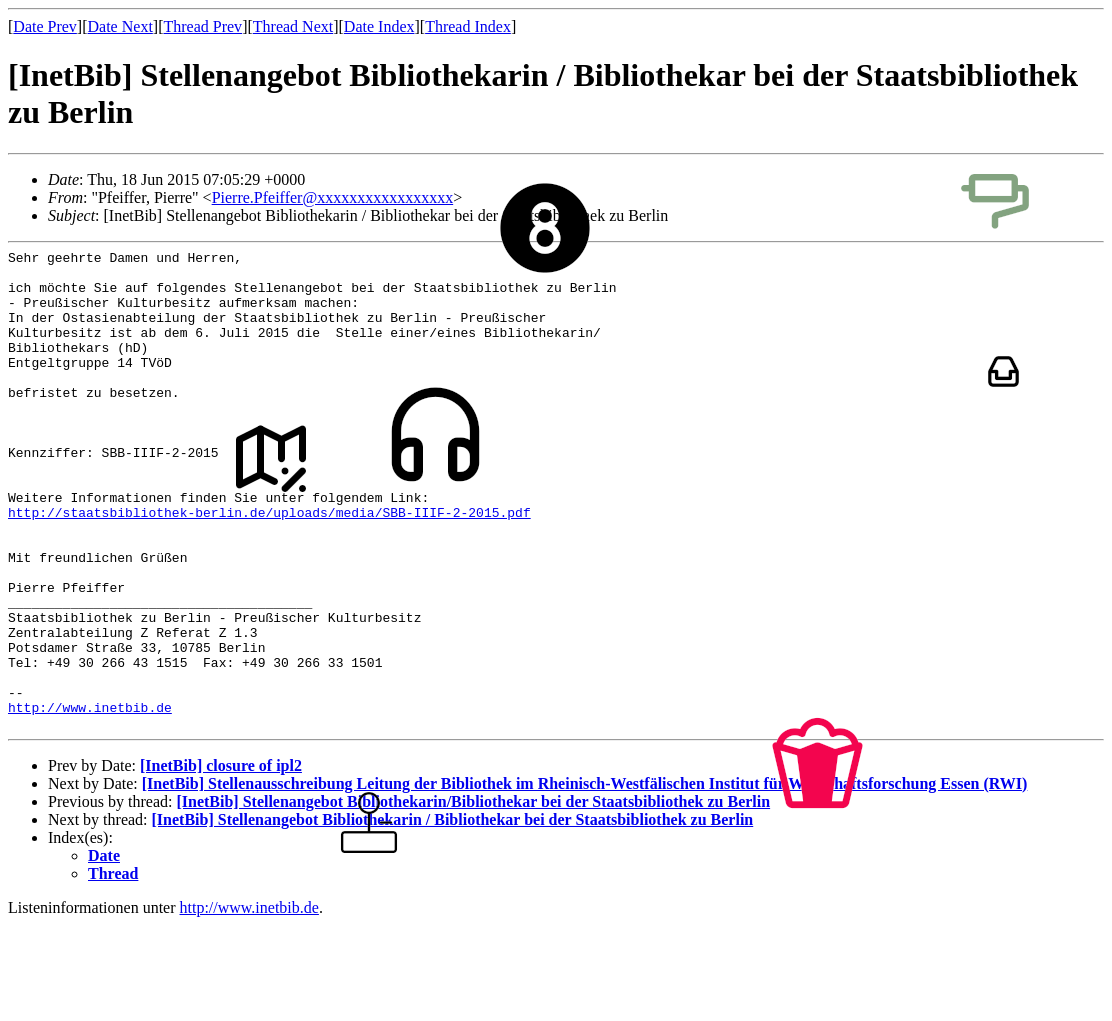 The height and width of the screenshot is (1021, 1112). What do you see at coordinates (369, 825) in the screenshot?
I see `access game controls or gaming features` at bounding box center [369, 825].